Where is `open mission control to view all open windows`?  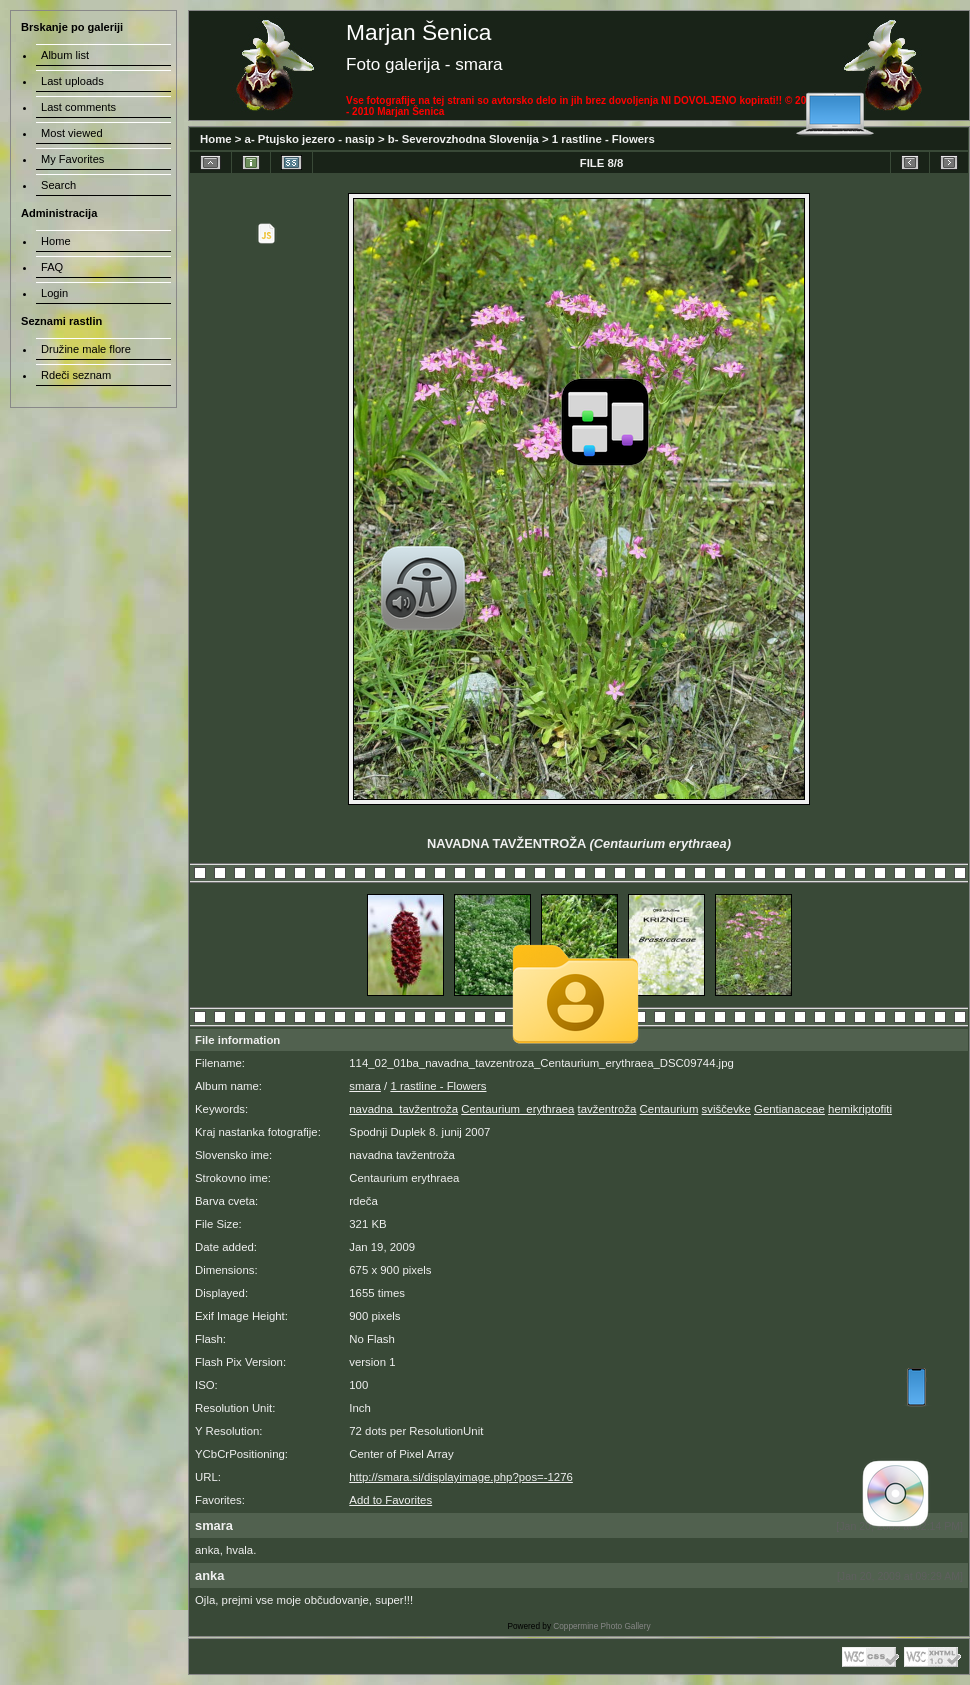 open mission control to view all open windows is located at coordinates (605, 422).